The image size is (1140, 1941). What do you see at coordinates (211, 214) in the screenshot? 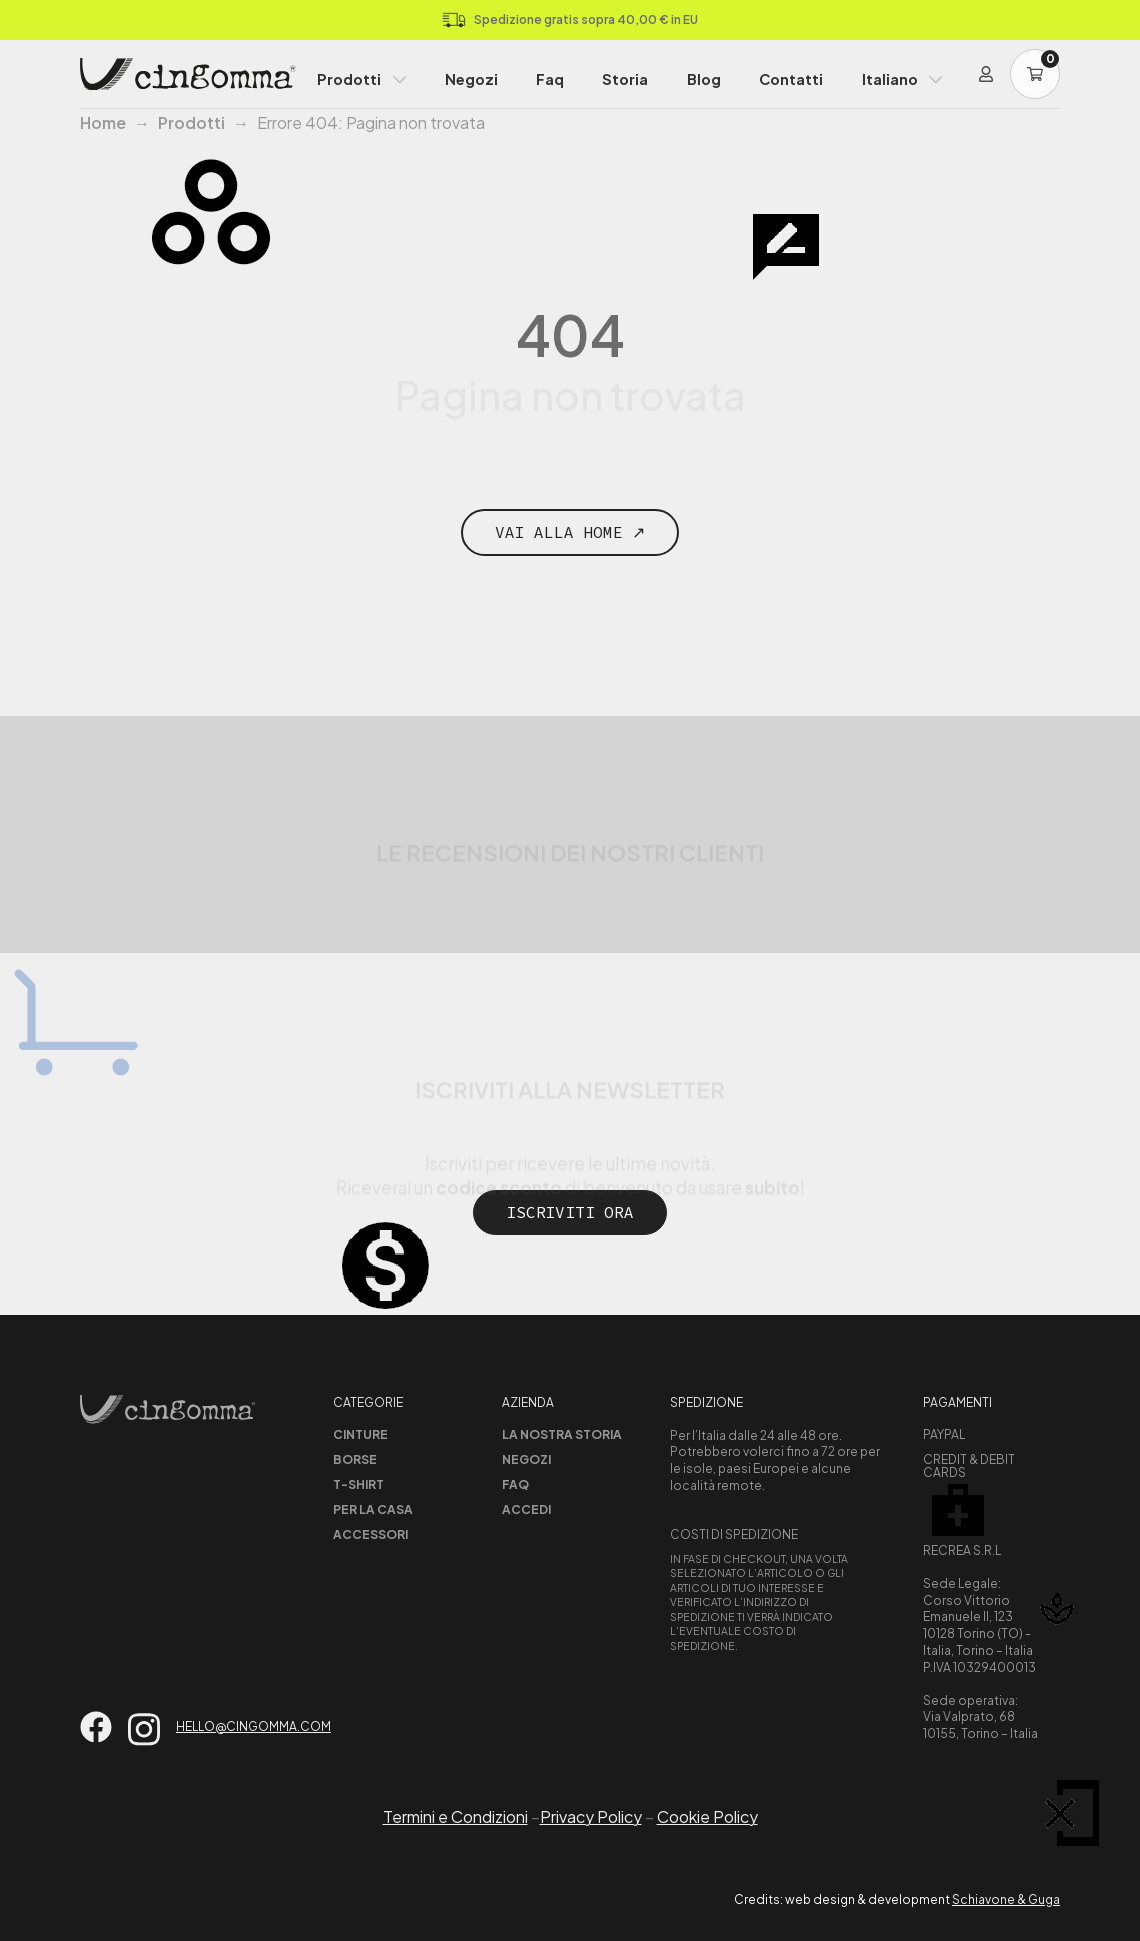
I see `view connected items or groups` at bounding box center [211, 214].